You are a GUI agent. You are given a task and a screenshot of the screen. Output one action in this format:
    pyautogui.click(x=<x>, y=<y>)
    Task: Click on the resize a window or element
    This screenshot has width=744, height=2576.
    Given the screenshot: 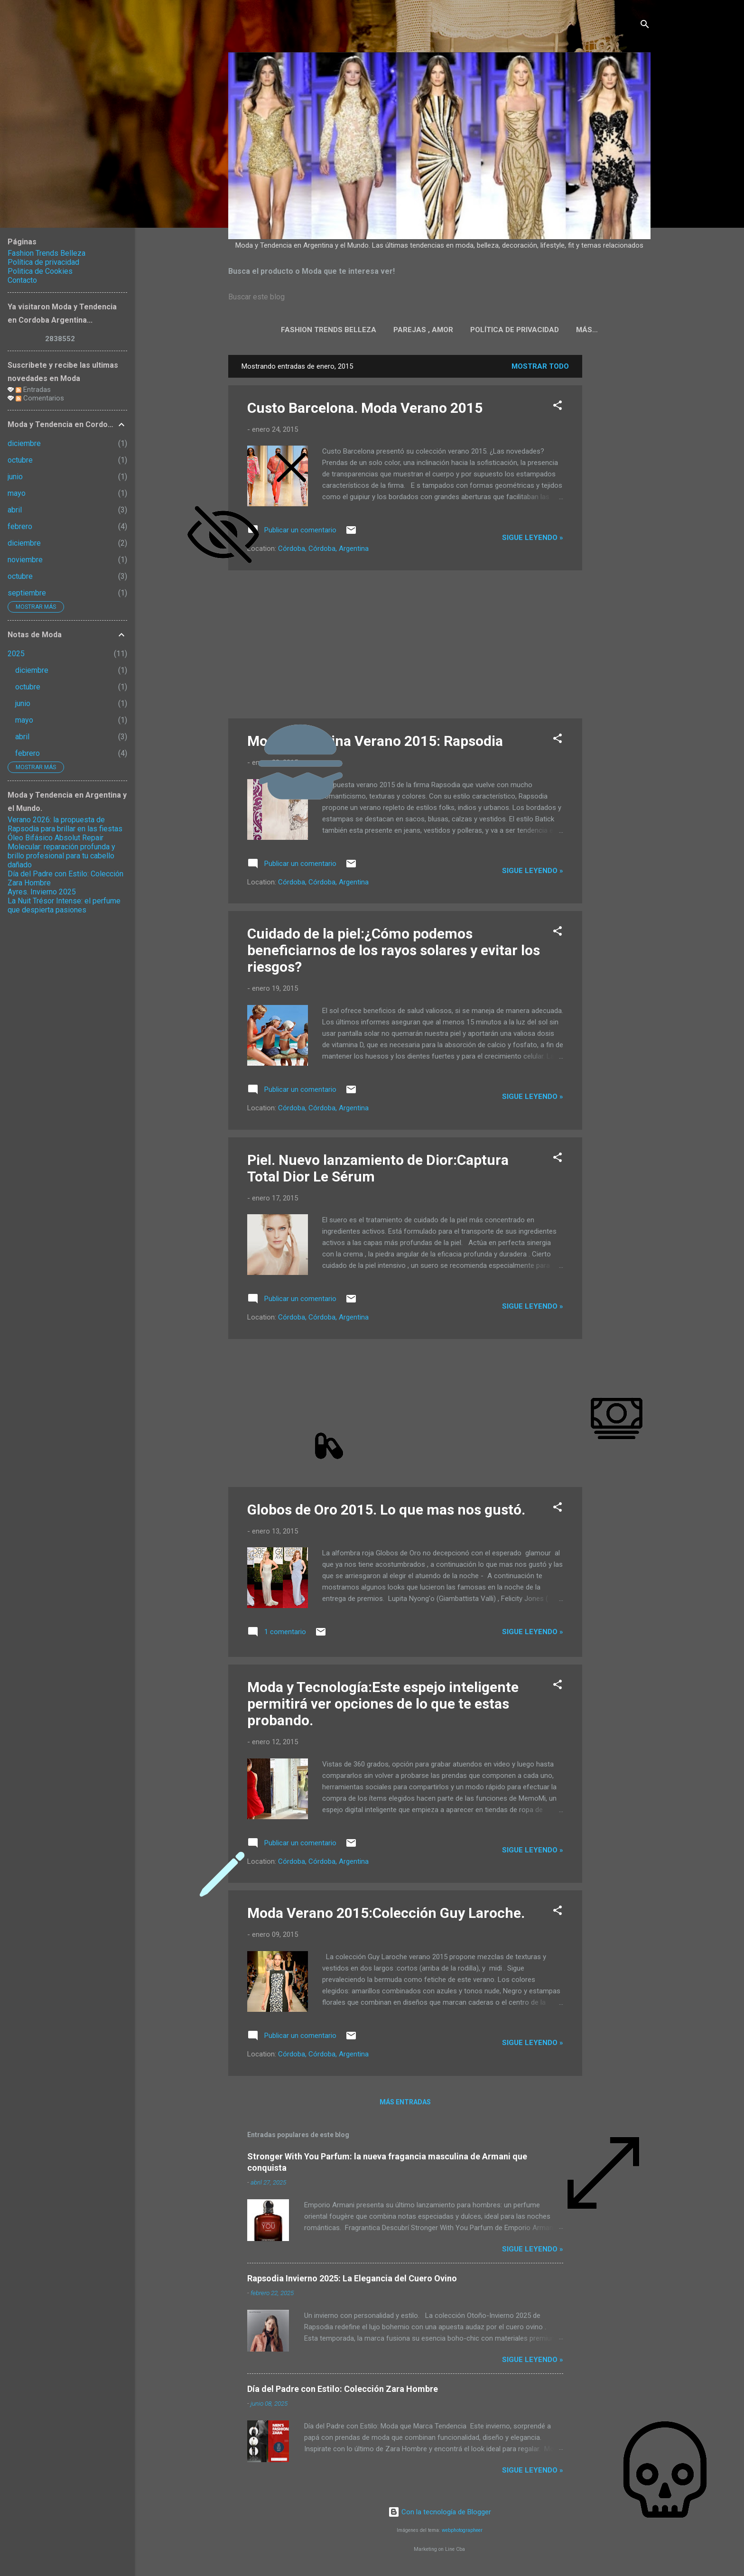 What is the action you would take?
    pyautogui.click(x=603, y=2173)
    